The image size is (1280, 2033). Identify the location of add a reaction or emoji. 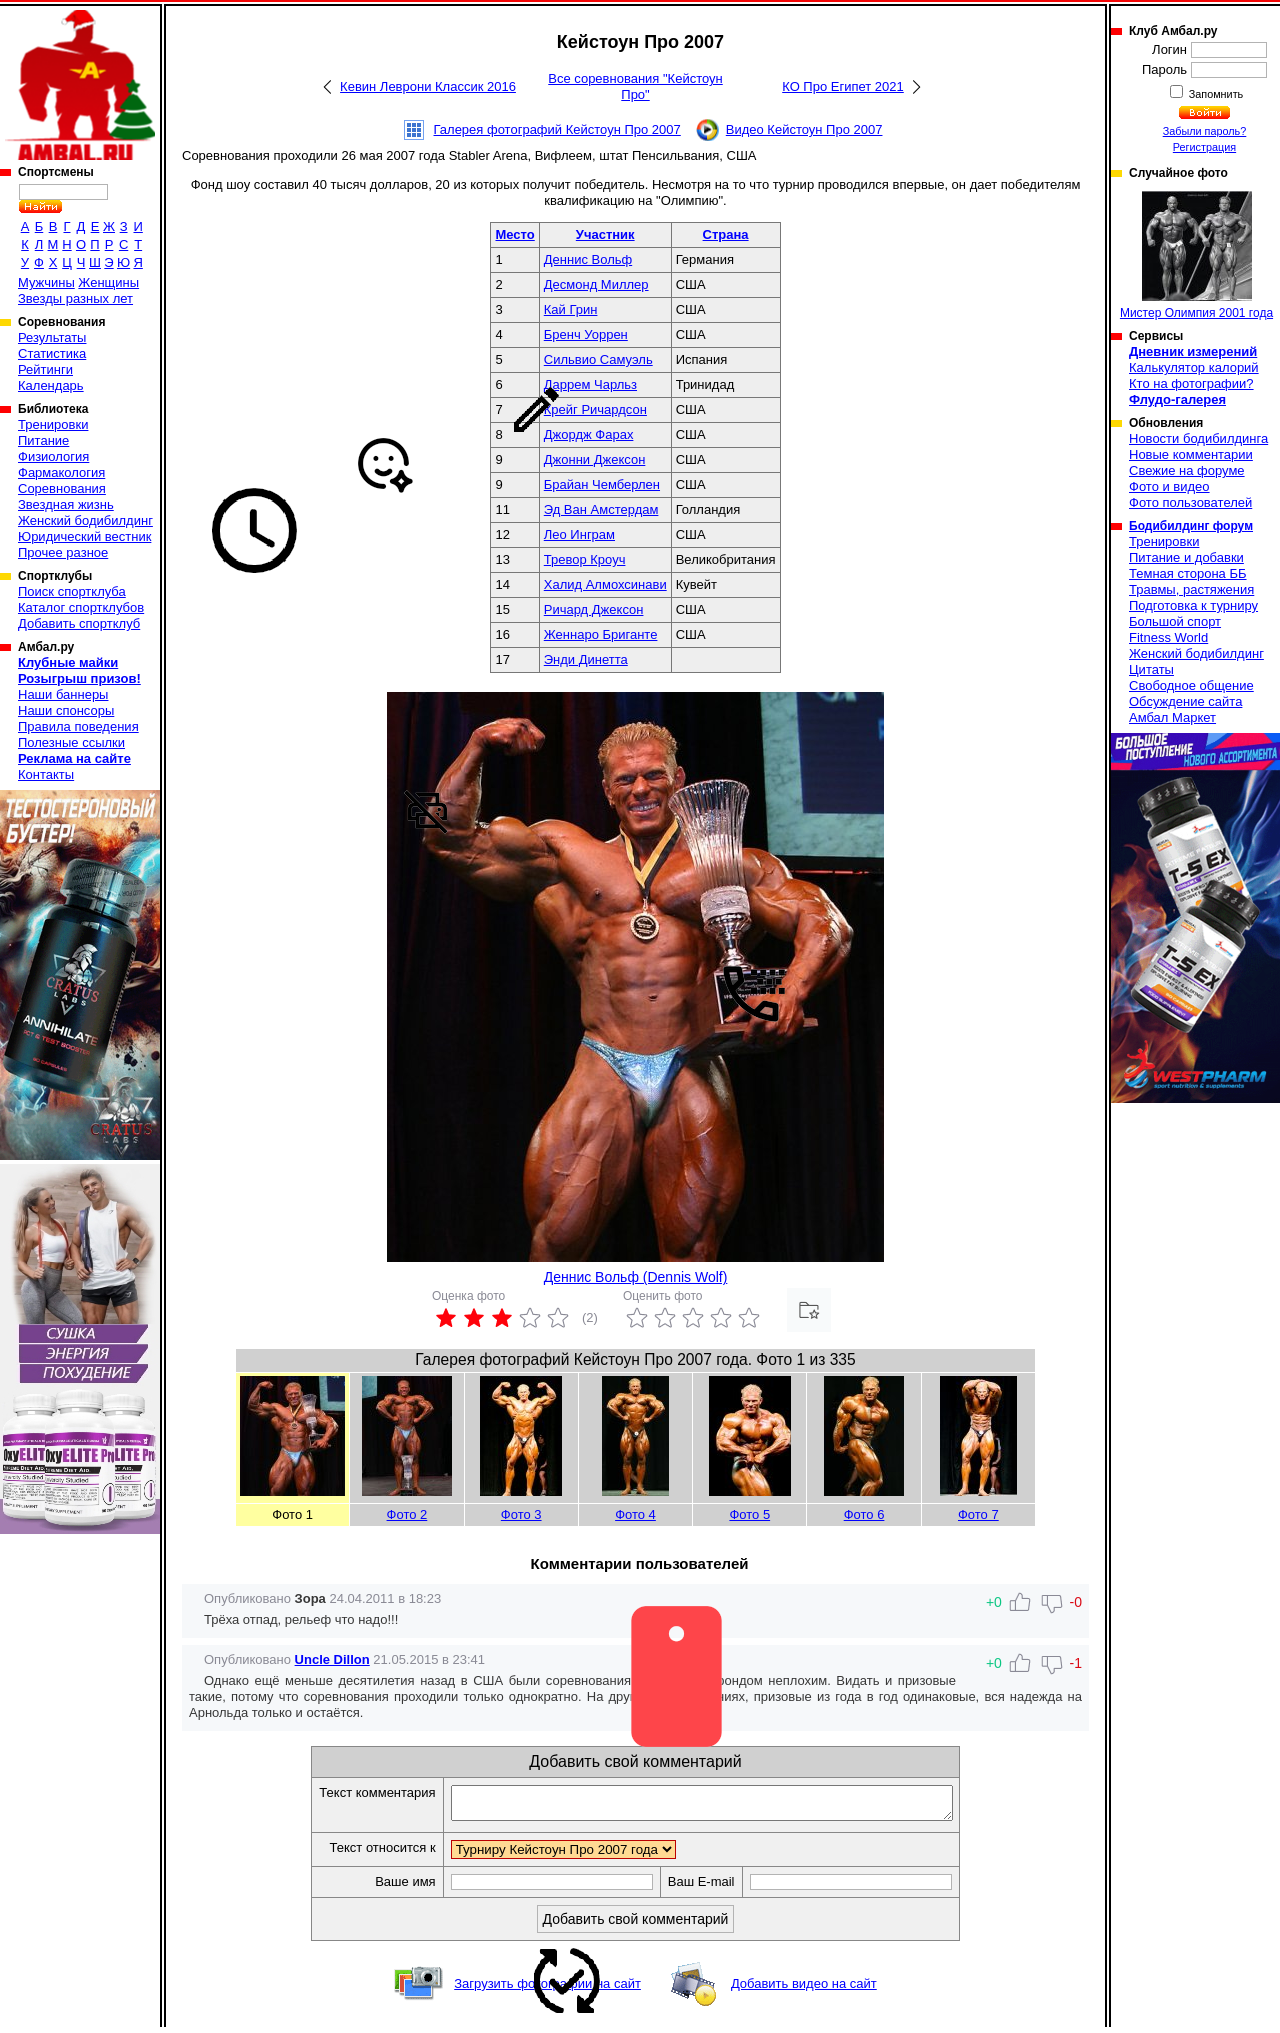
(383, 463).